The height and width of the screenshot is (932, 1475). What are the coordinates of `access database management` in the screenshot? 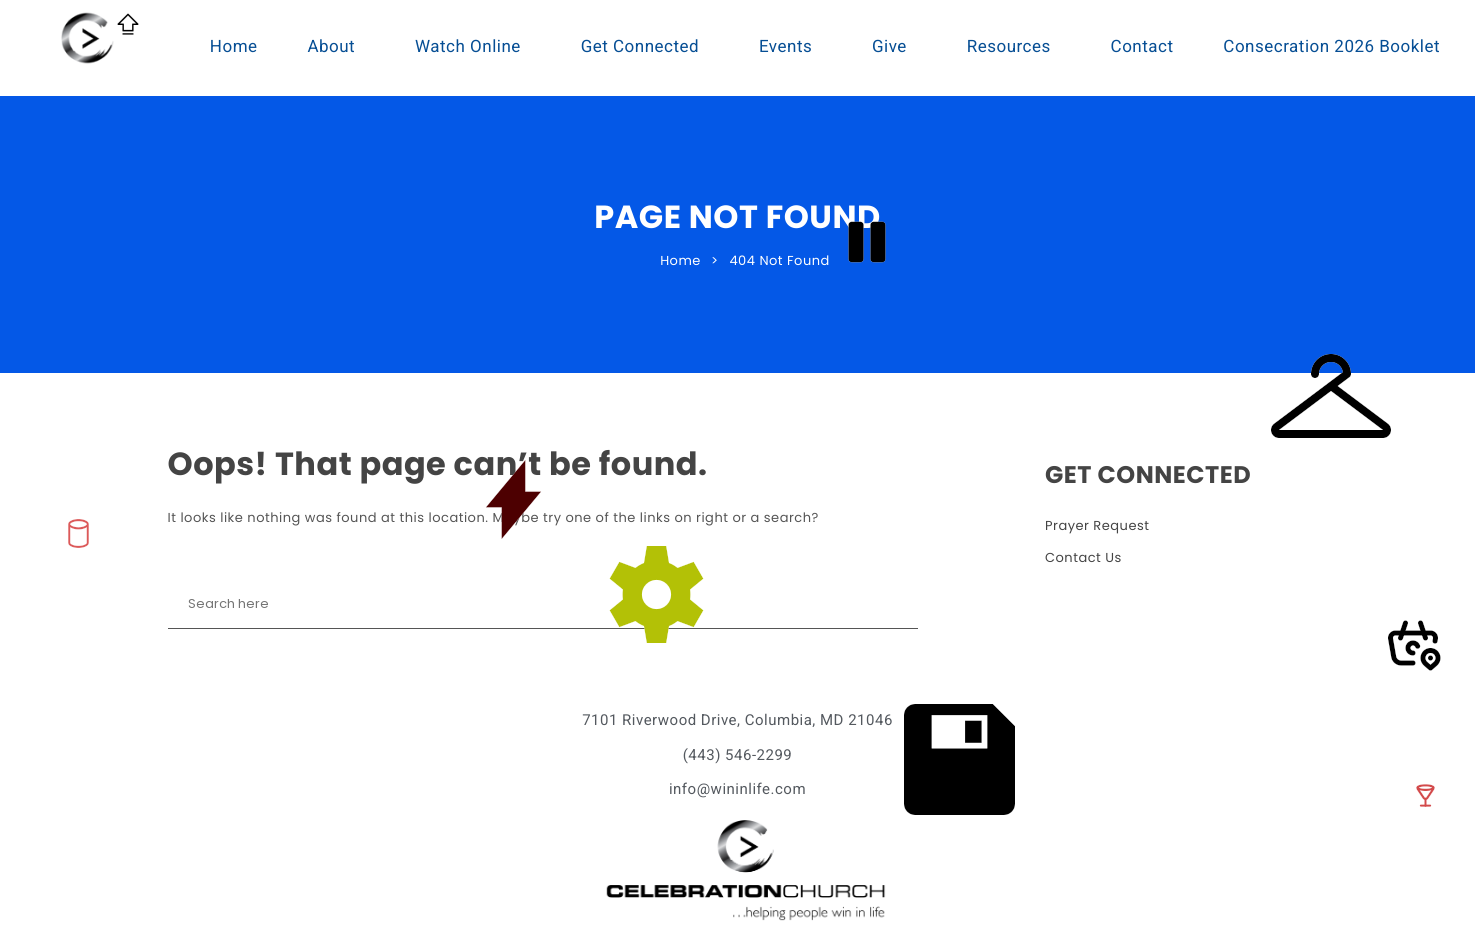 It's located at (78, 533).